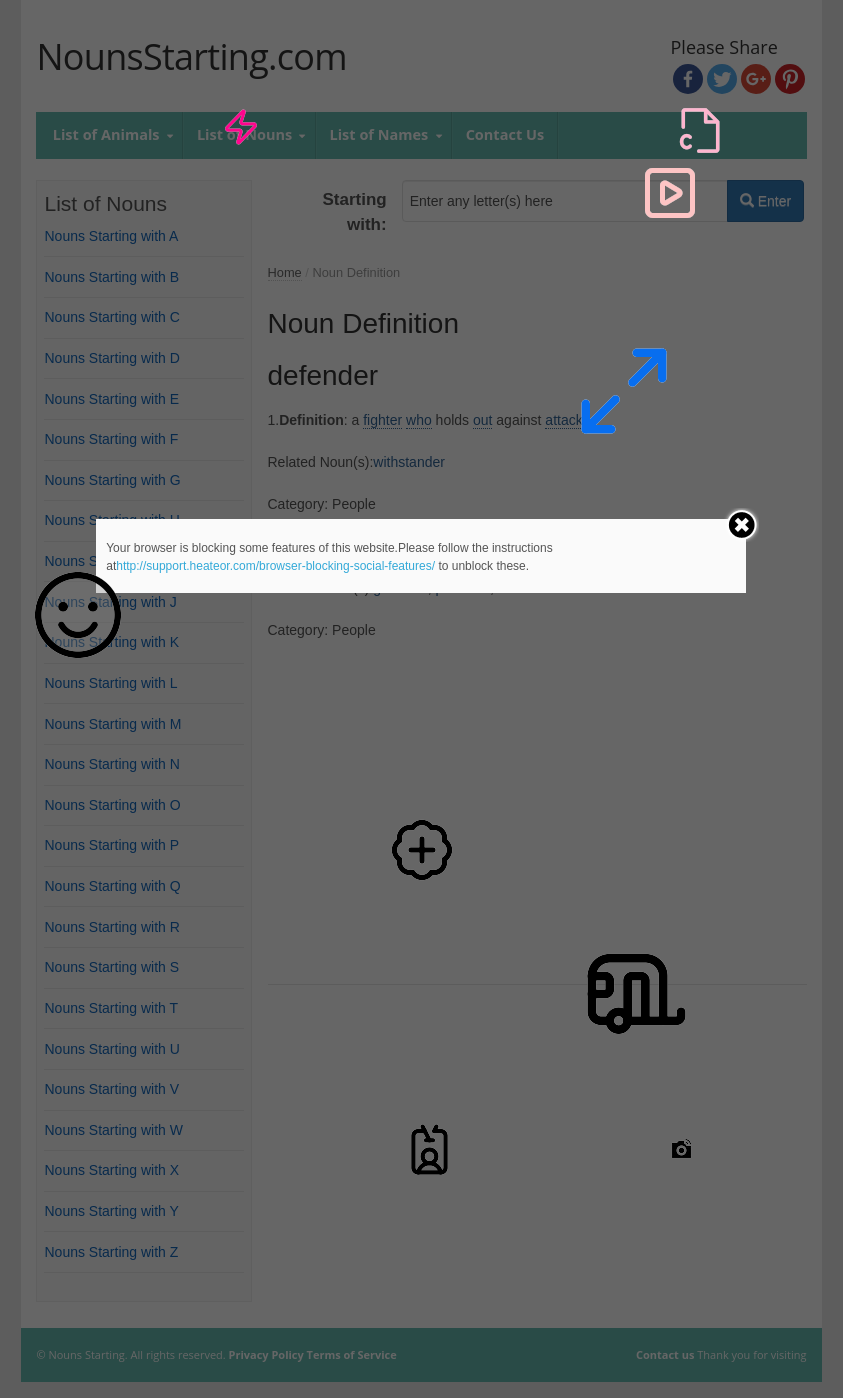 The height and width of the screenshot is (1398, 843). What do you see at coordinates (241, 127) in the screenshot?
I see `indicates a quick action or instant feature` at bounding box center [241, 127].